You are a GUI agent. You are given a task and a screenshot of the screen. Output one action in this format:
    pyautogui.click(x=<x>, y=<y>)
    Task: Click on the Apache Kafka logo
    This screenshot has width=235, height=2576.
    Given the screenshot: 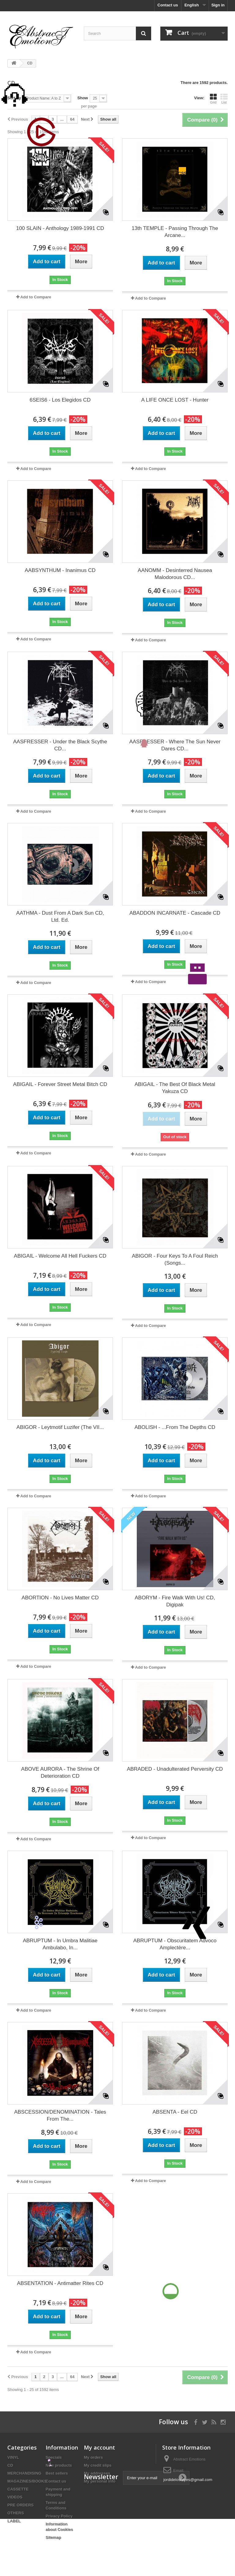 What is the action you would take?
    pyautogui.click(x=39, y=1922)
    